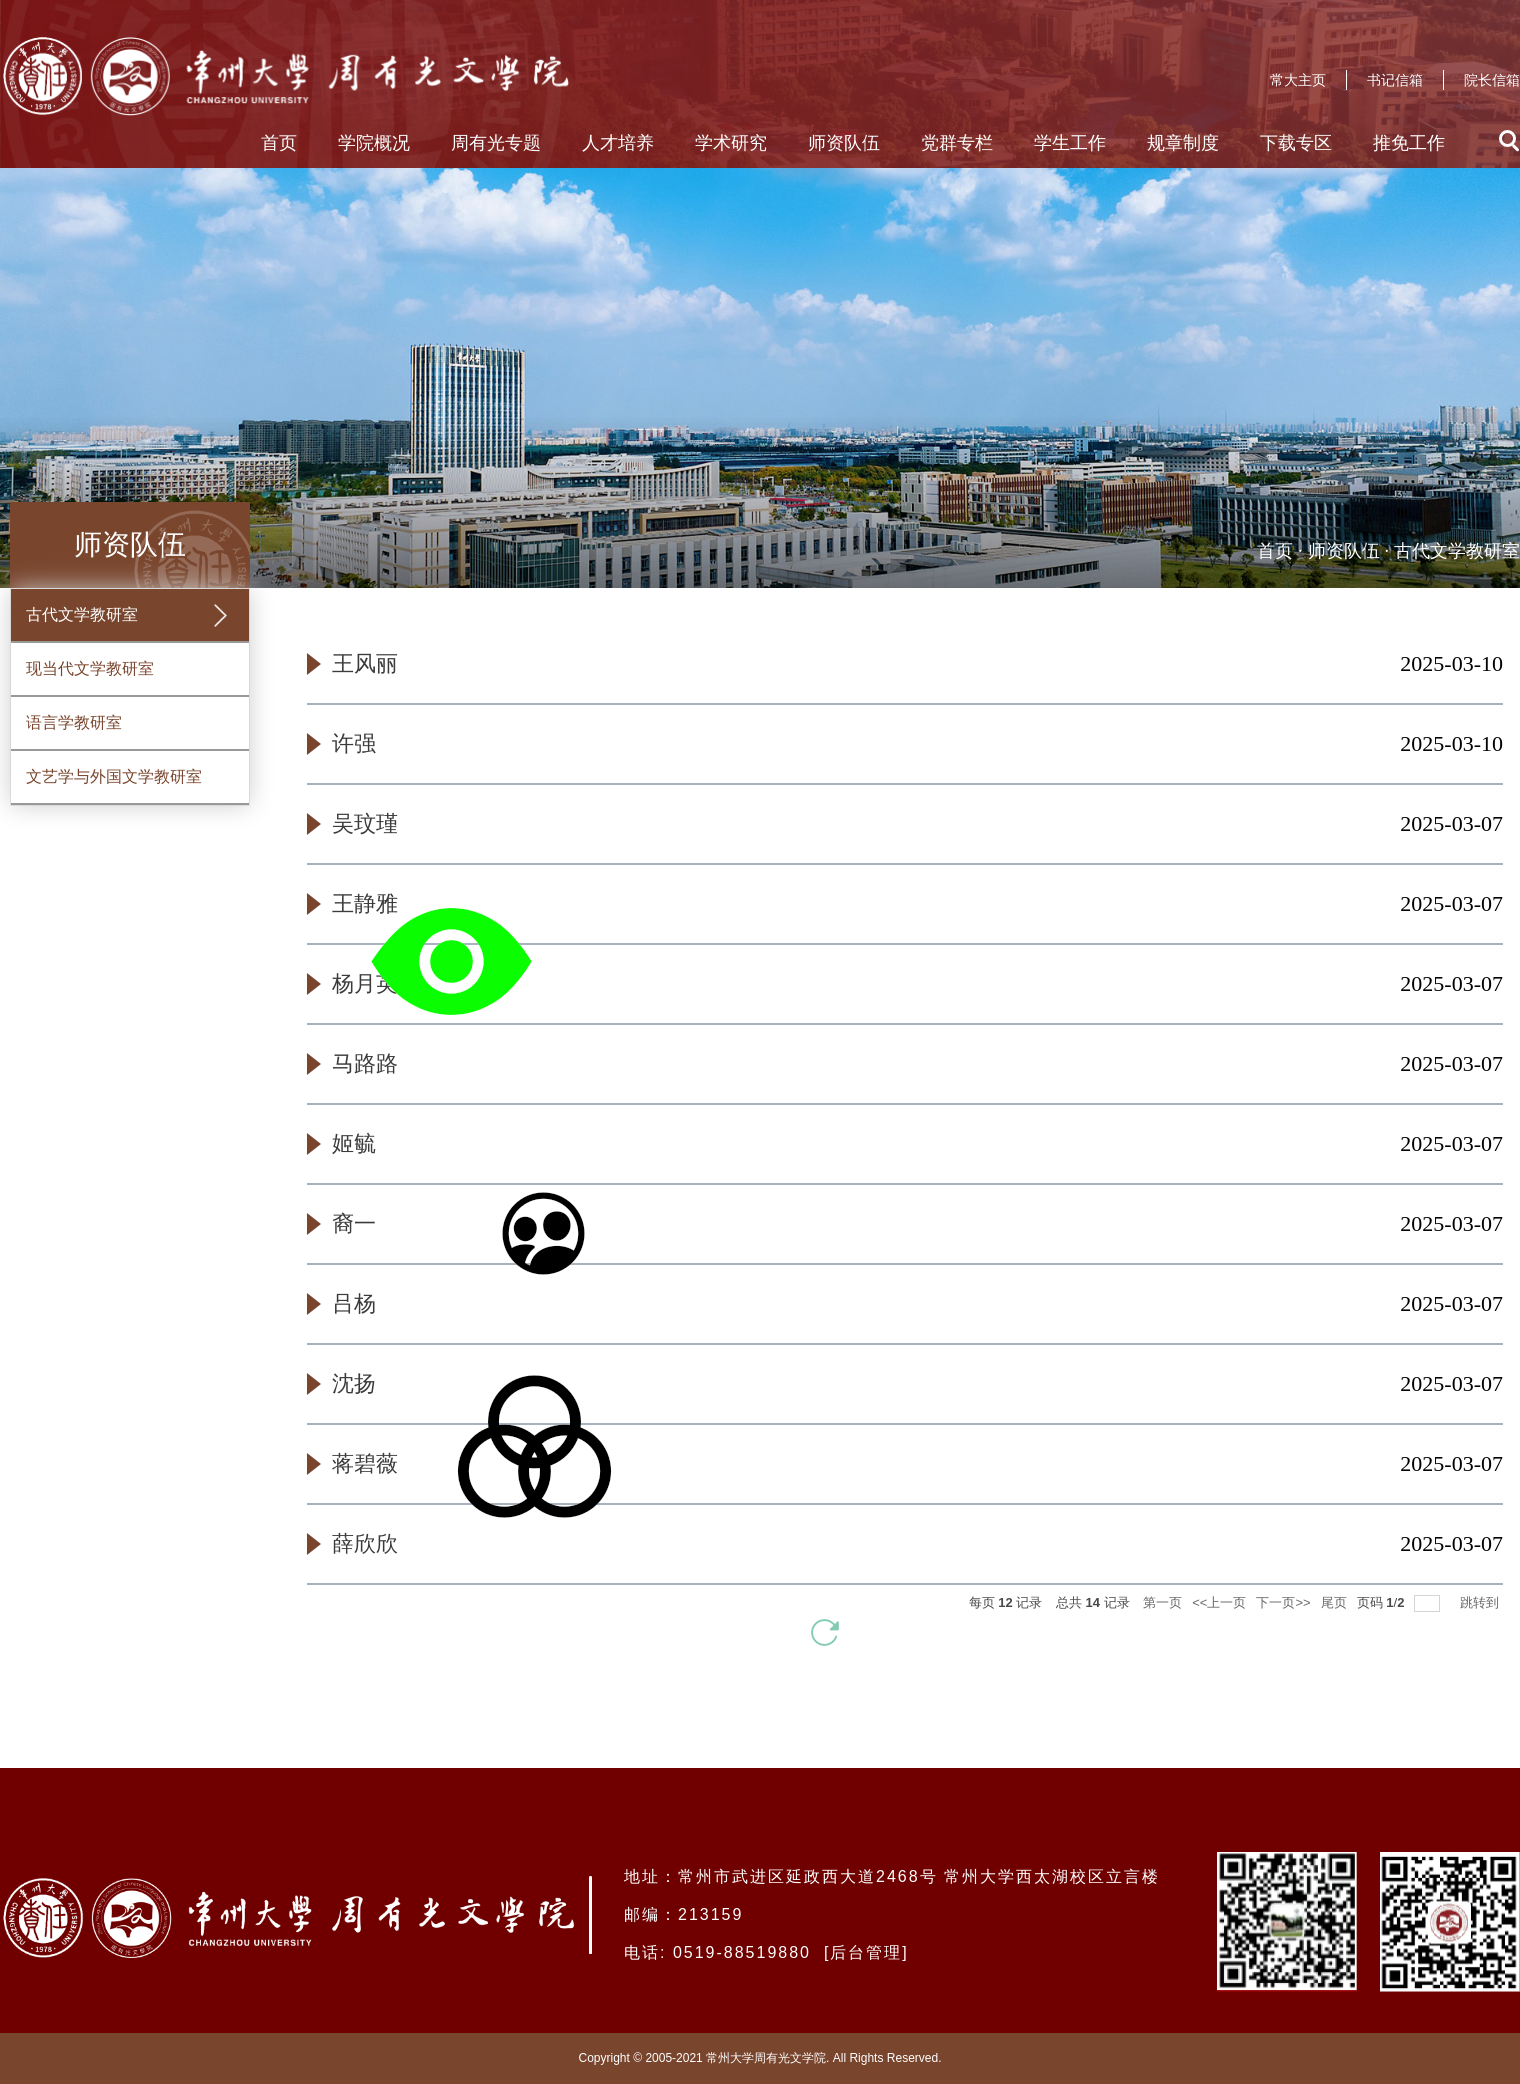 The height and width of the screenshot is (2084, 1520). I want to click on refresh or reload the current page, so click(825, 1632).